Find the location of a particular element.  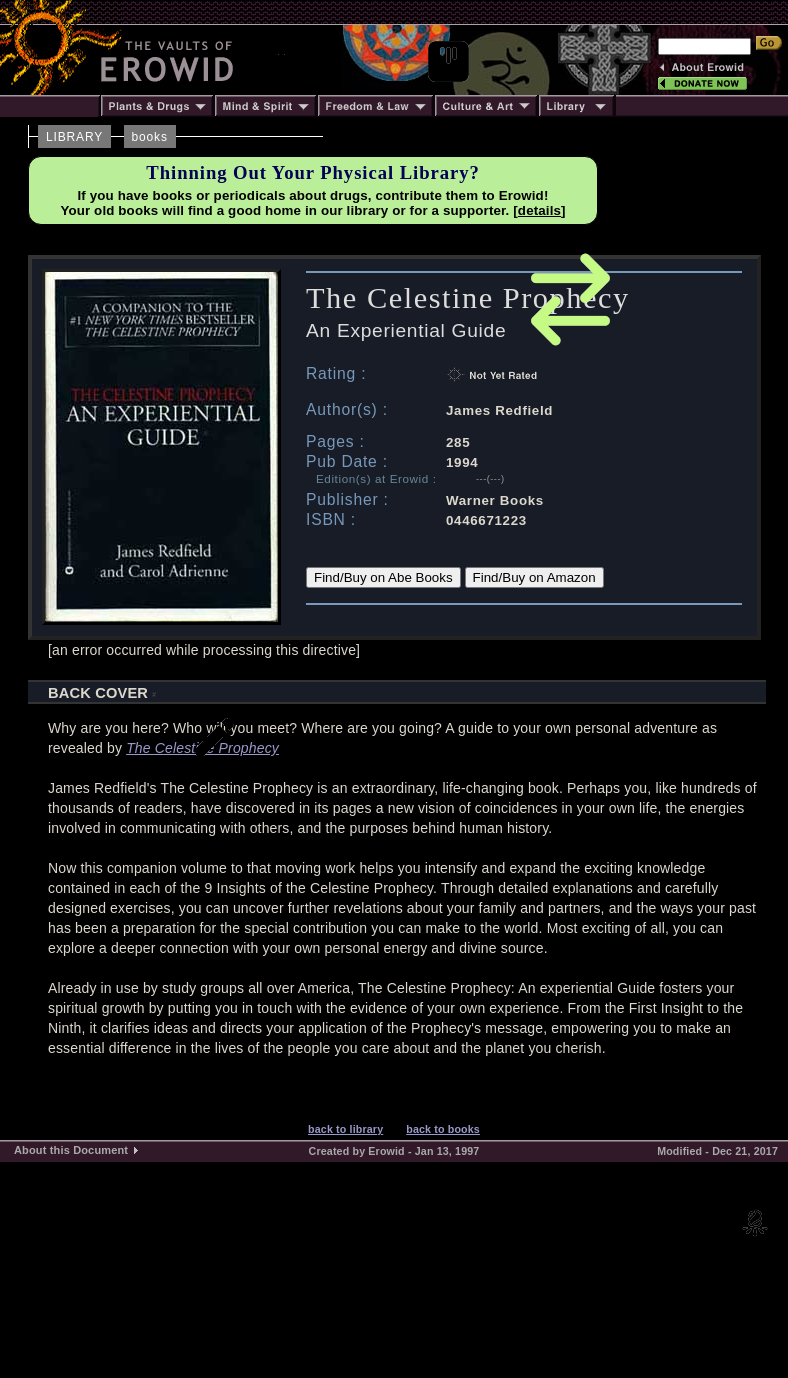

edit content or settings is located at coordinates (215, 737).